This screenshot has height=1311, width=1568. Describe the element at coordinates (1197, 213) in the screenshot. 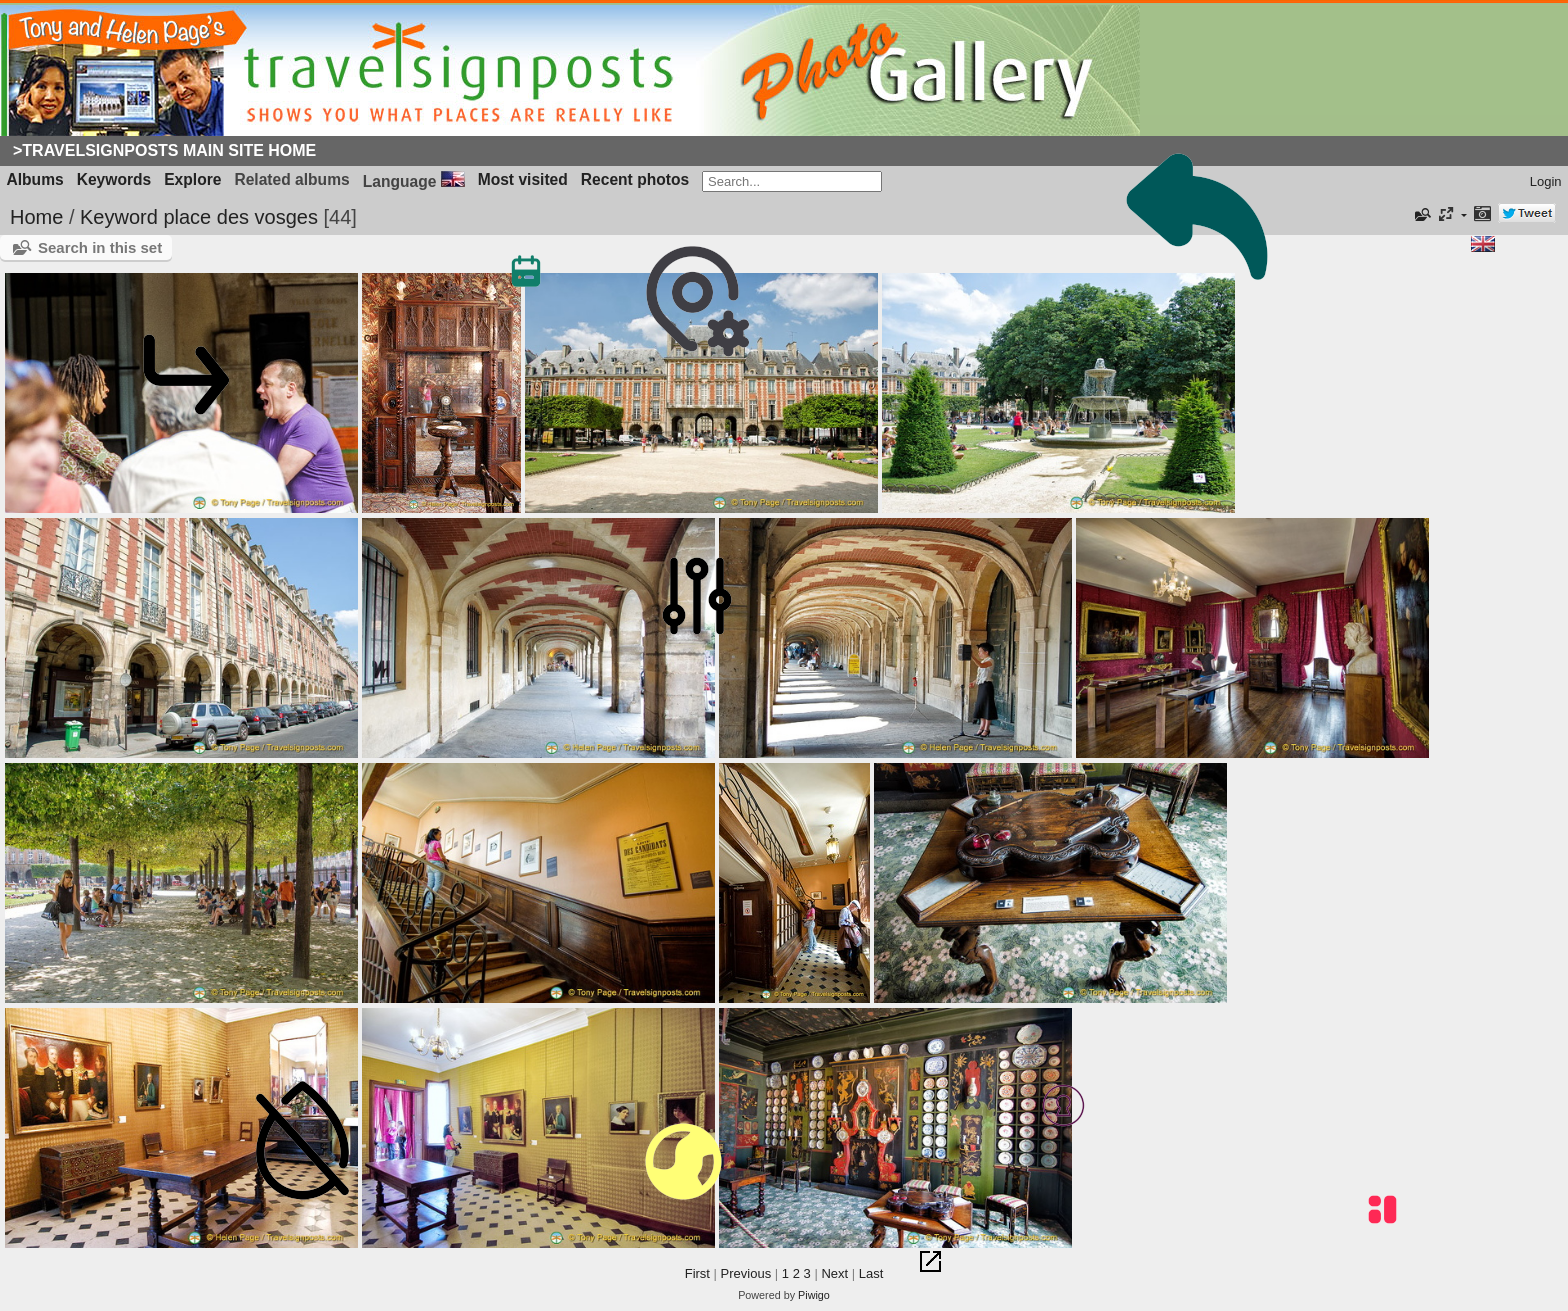

I see `undo the last action` at that location.